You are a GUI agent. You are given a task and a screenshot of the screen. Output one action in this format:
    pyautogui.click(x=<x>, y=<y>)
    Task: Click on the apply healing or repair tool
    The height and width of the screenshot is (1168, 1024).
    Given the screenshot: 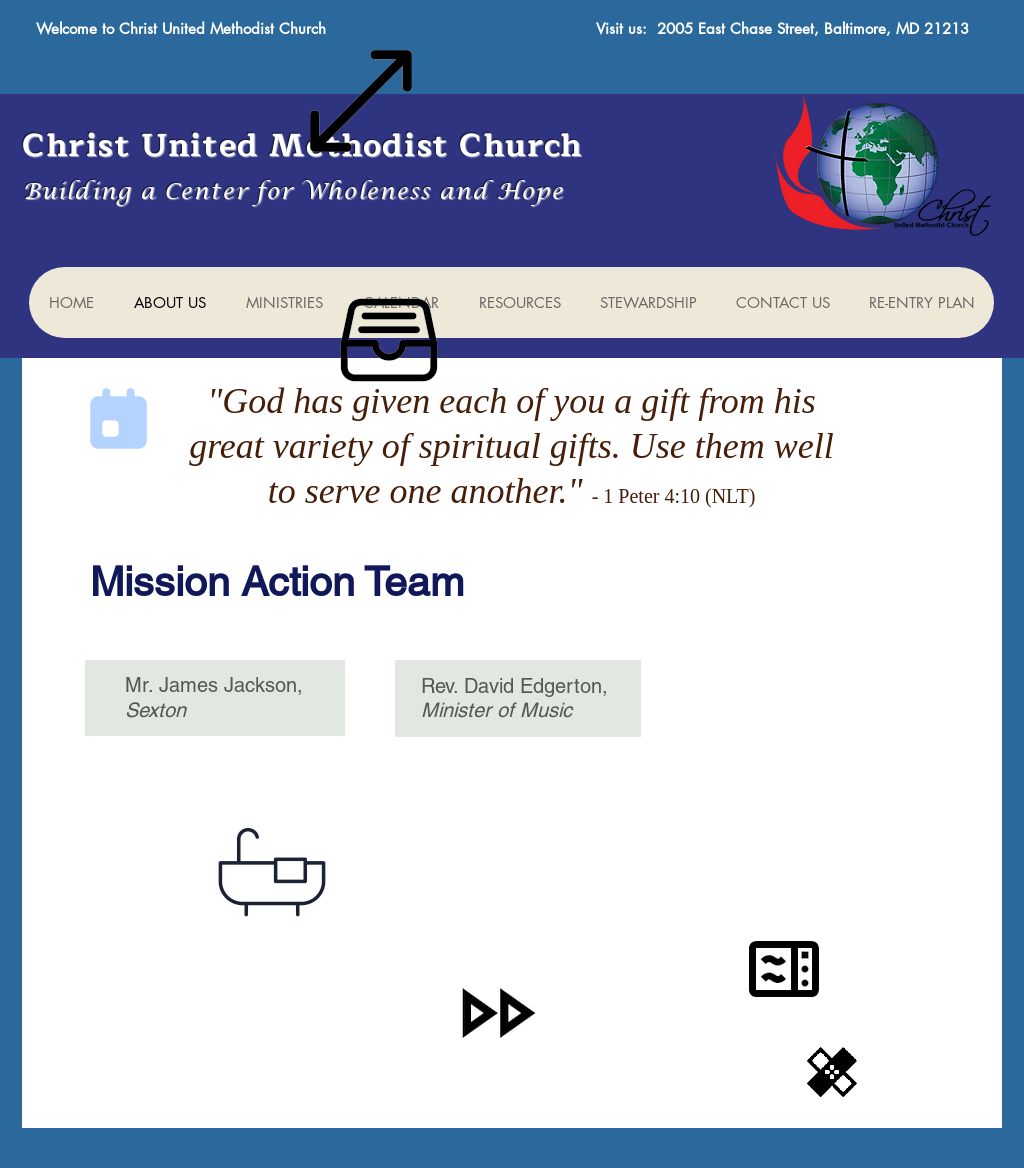 What is the action you would take?
    pyautogui.click(x=832, y=1072)
    